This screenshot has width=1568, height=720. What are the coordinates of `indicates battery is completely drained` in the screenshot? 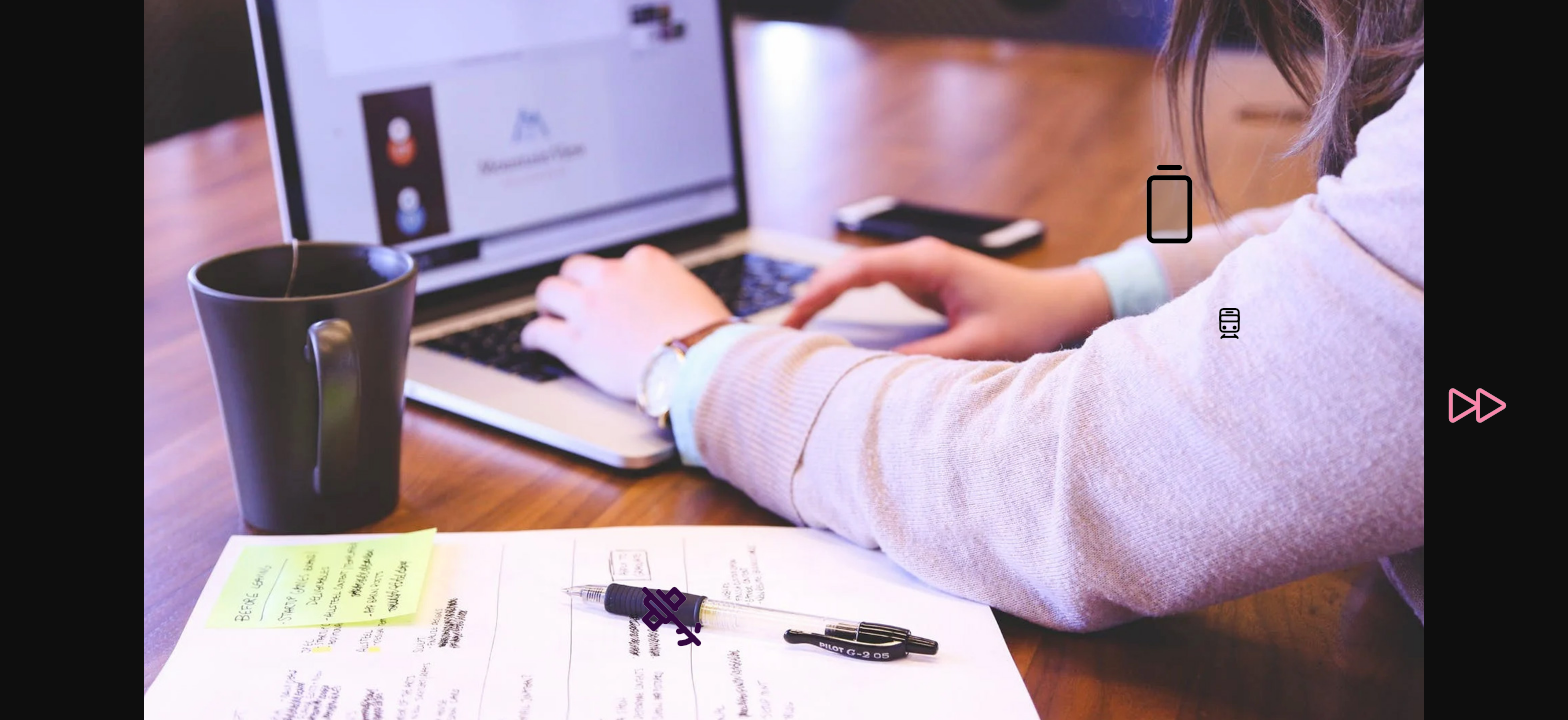 It's located at (1169, 205).